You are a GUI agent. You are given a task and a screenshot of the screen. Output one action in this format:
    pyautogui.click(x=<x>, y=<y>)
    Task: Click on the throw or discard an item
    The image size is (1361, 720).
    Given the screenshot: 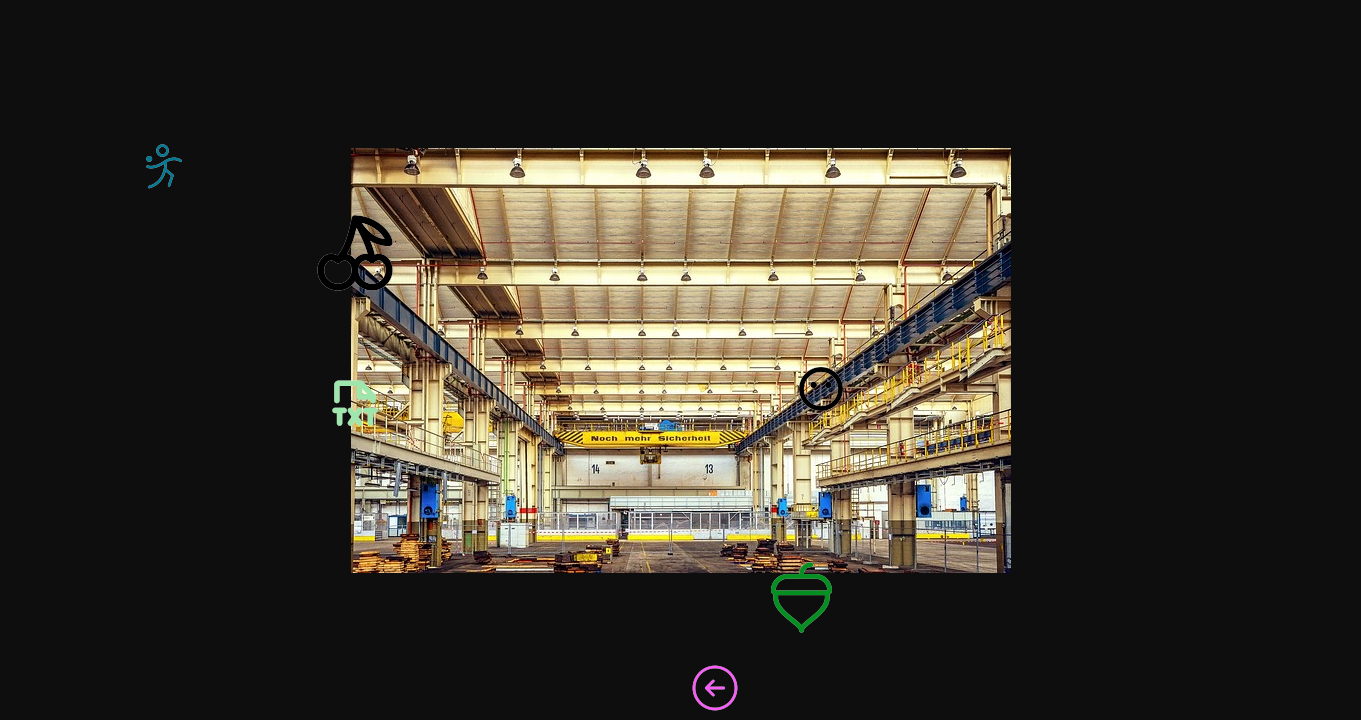 What is the action you would take?
    pyautogui.click(x=162, y=165)
    